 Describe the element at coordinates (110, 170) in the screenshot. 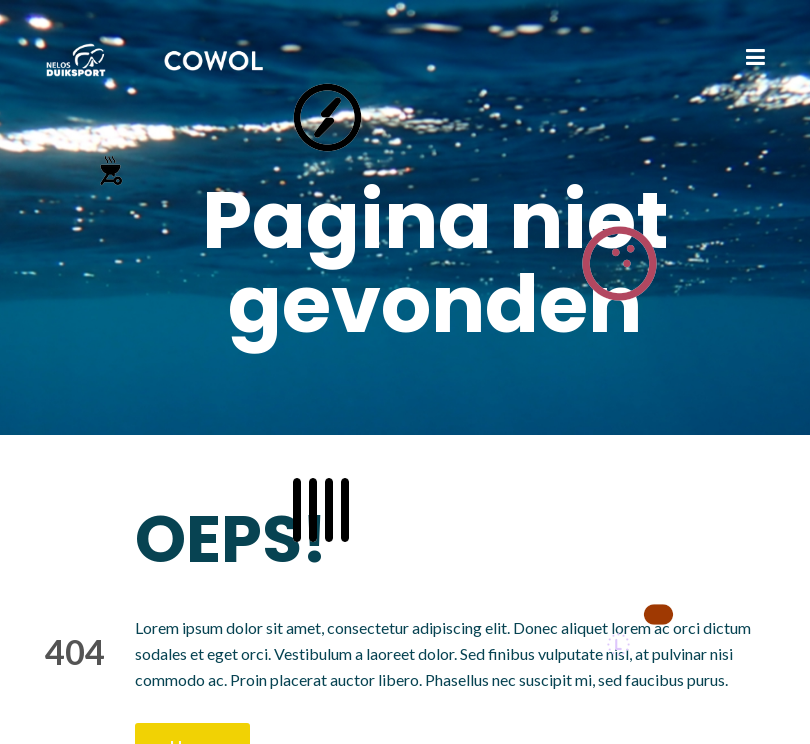

I see `access outdoor grilling or barbecue features` at that location.